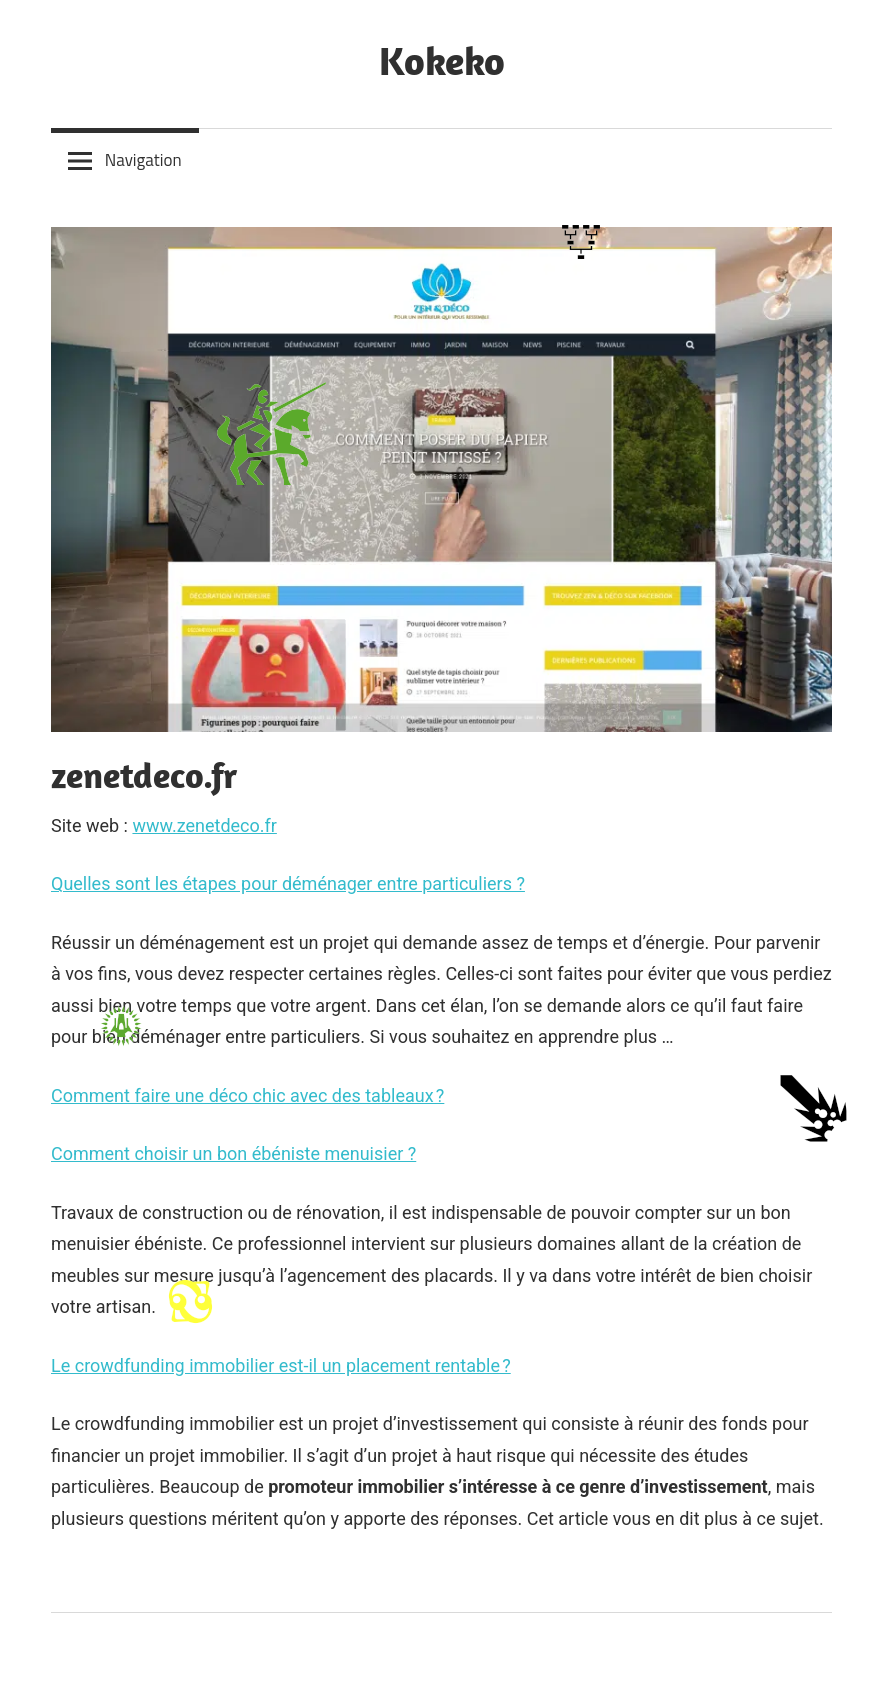 The width and height of the screenshot is (883, 1681). I want to click on activate a beam or energy attack, so click(813, 1108).